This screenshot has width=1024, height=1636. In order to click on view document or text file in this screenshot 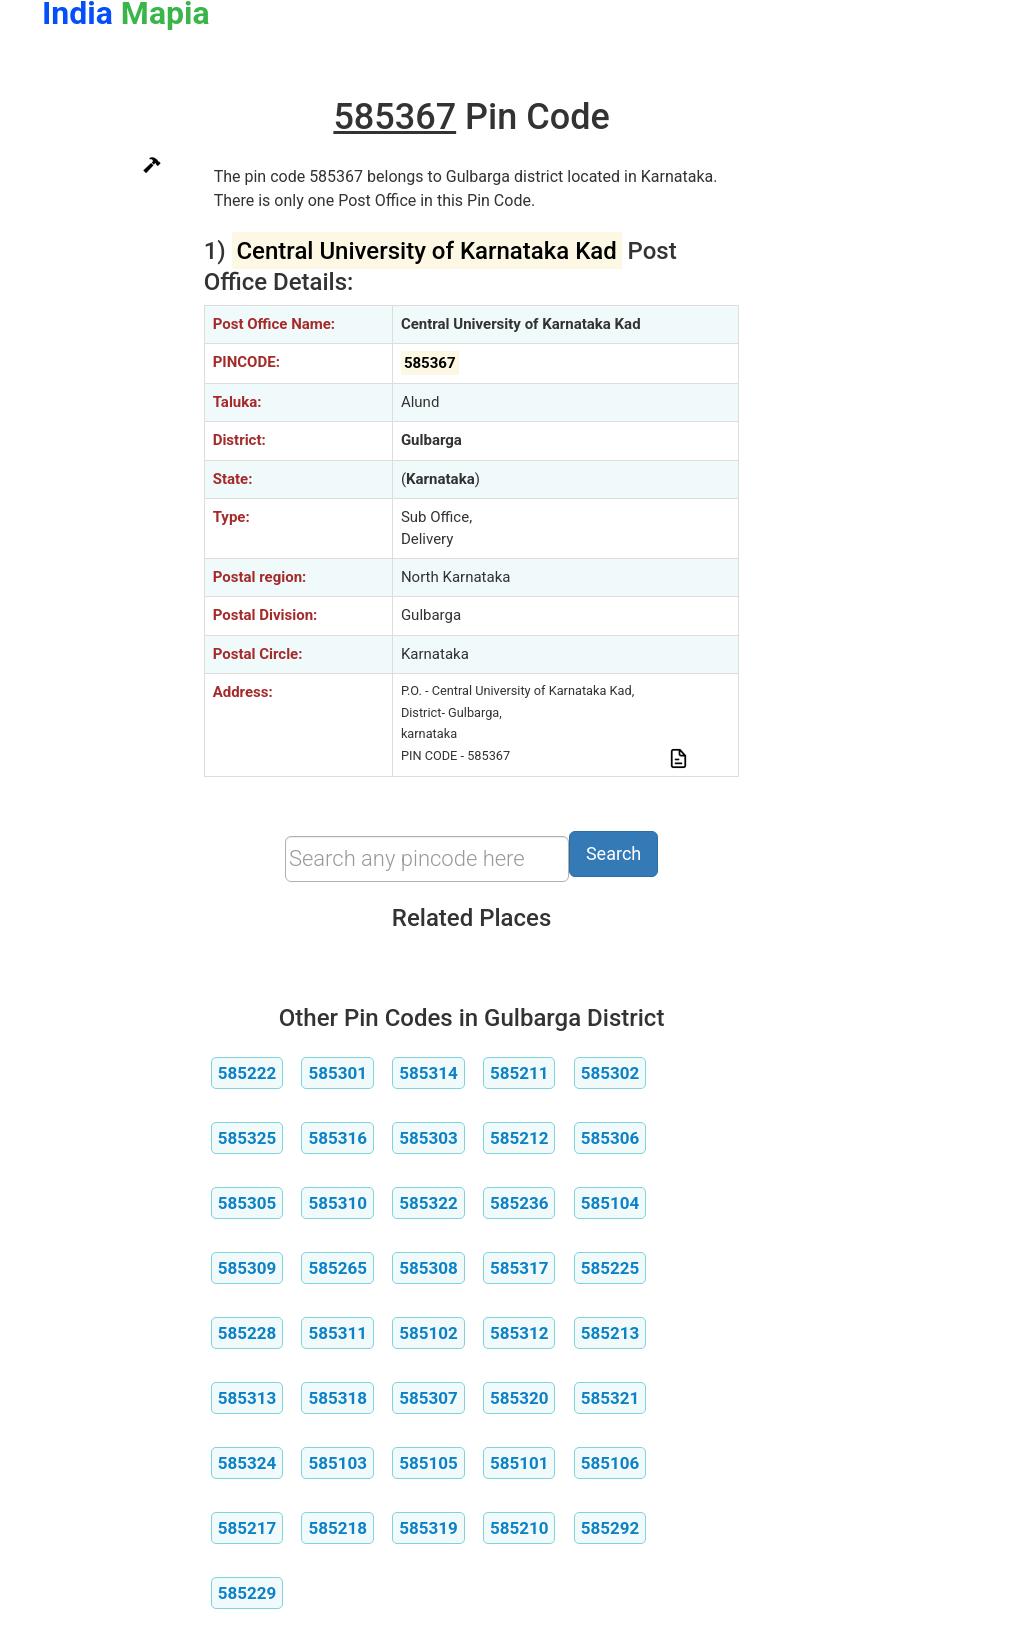, I will do `click(678, 758)`.